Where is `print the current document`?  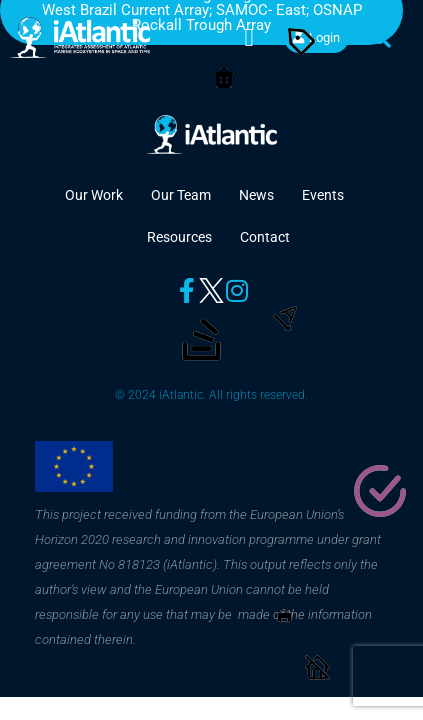
print the current document is located at coordinates (284, 616).